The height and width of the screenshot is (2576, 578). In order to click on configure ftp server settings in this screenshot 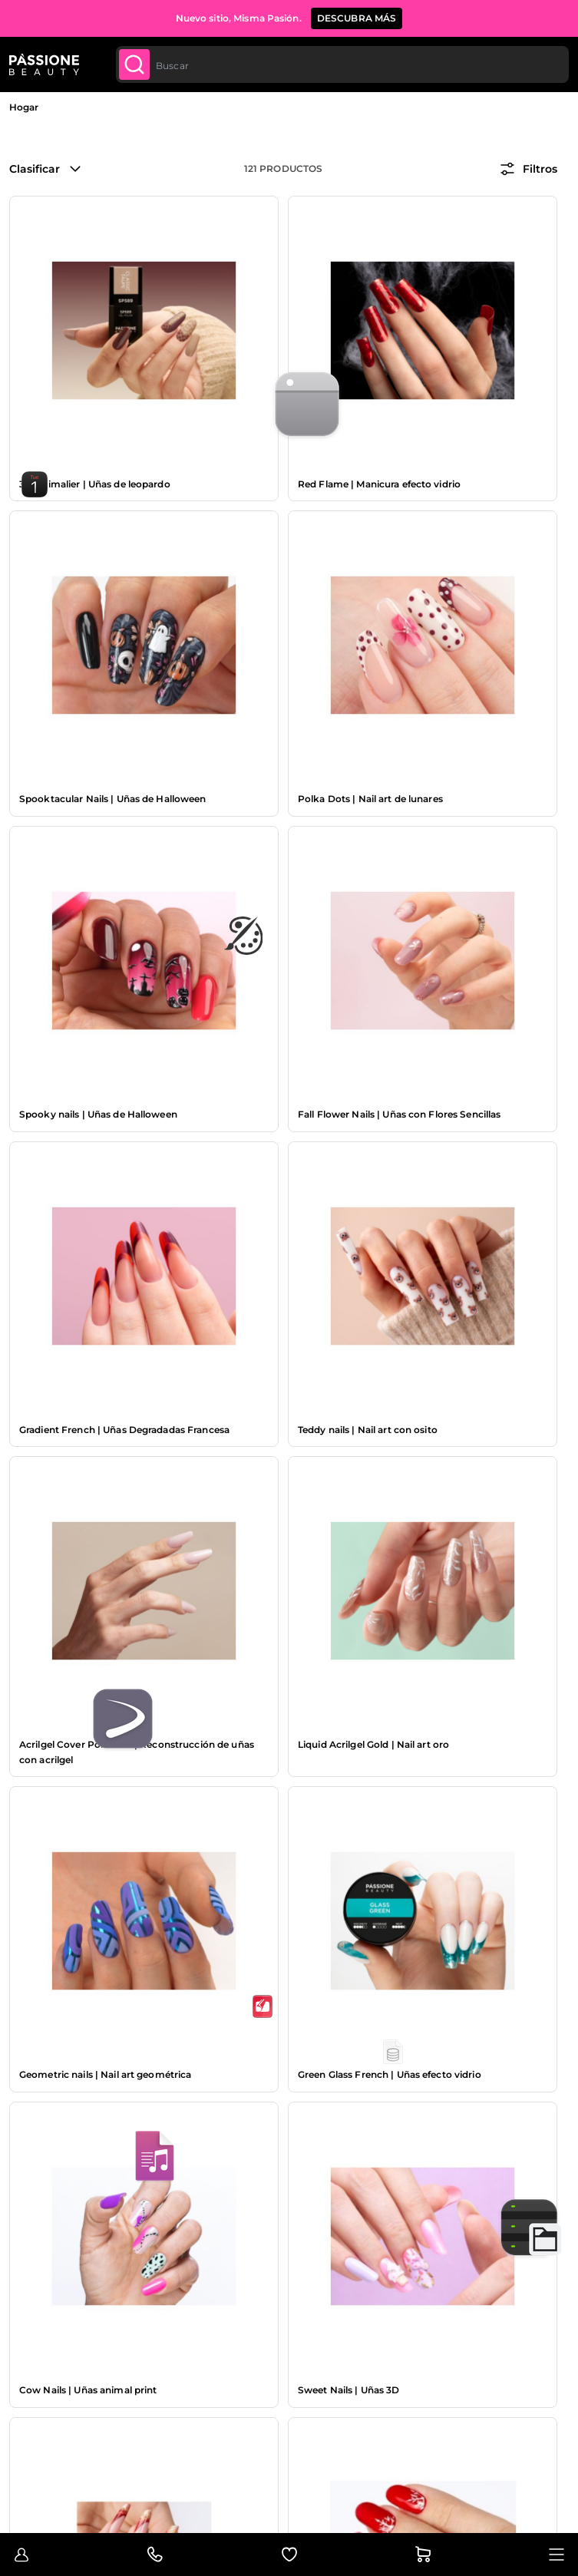, I will do `click(530, 2228)`.